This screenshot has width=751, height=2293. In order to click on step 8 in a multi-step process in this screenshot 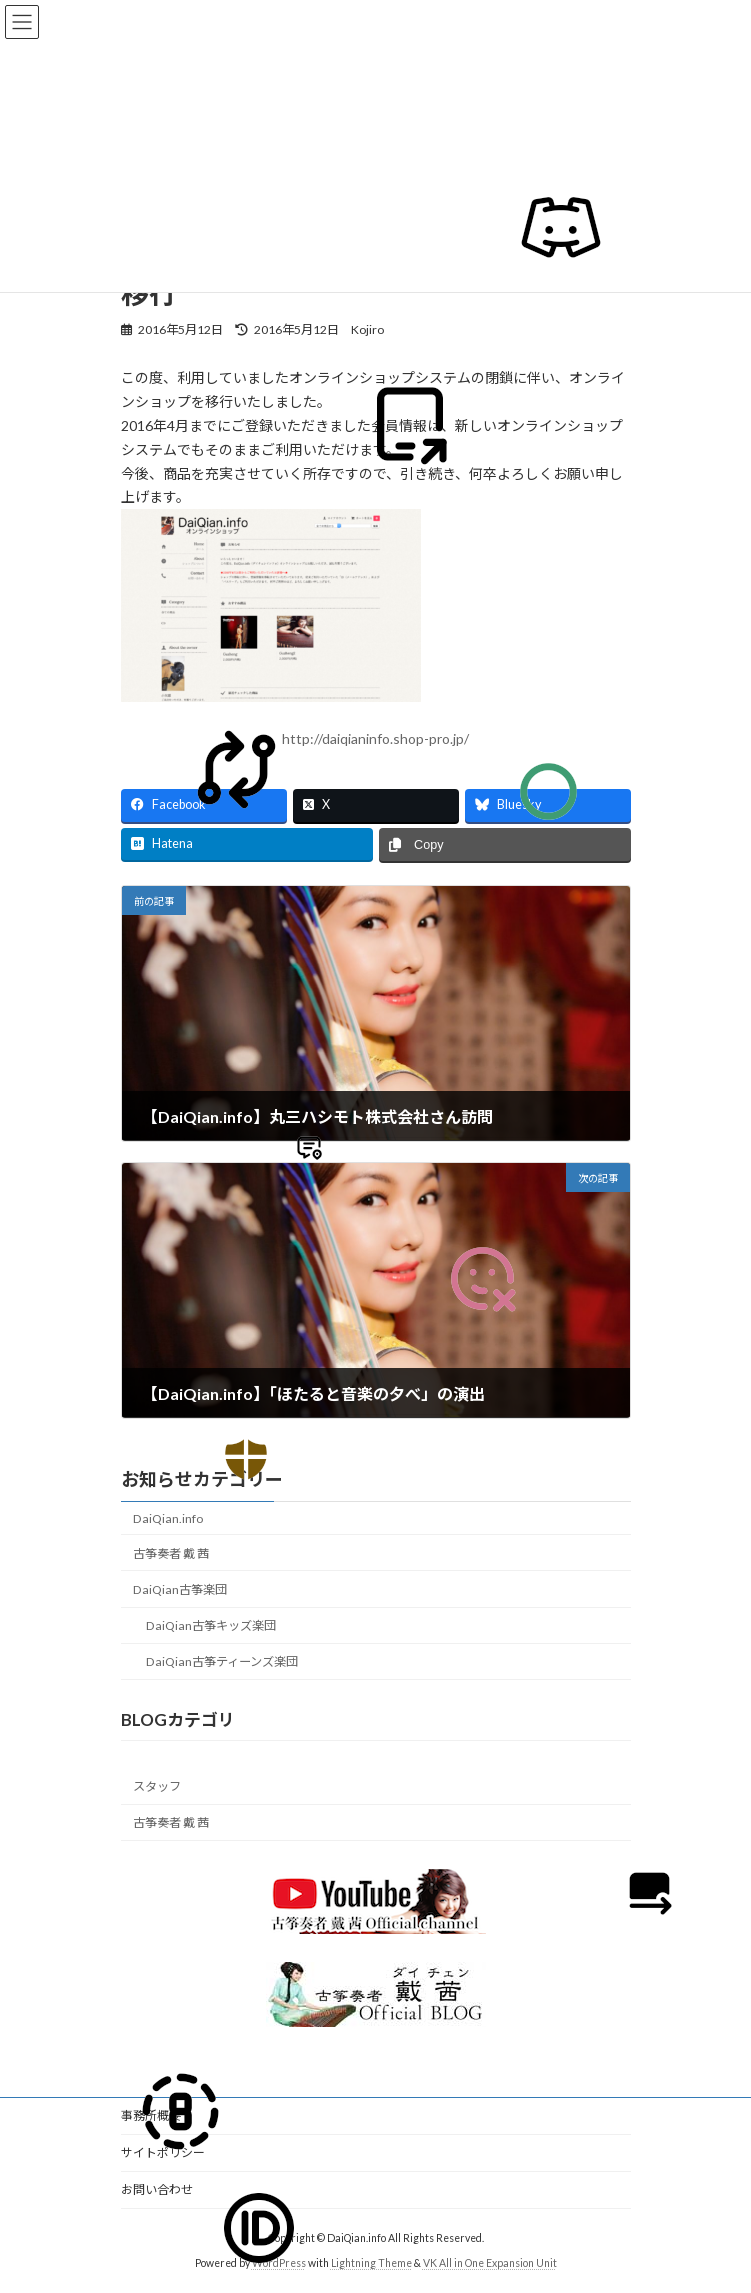, I will do `click(180, 2111)`.